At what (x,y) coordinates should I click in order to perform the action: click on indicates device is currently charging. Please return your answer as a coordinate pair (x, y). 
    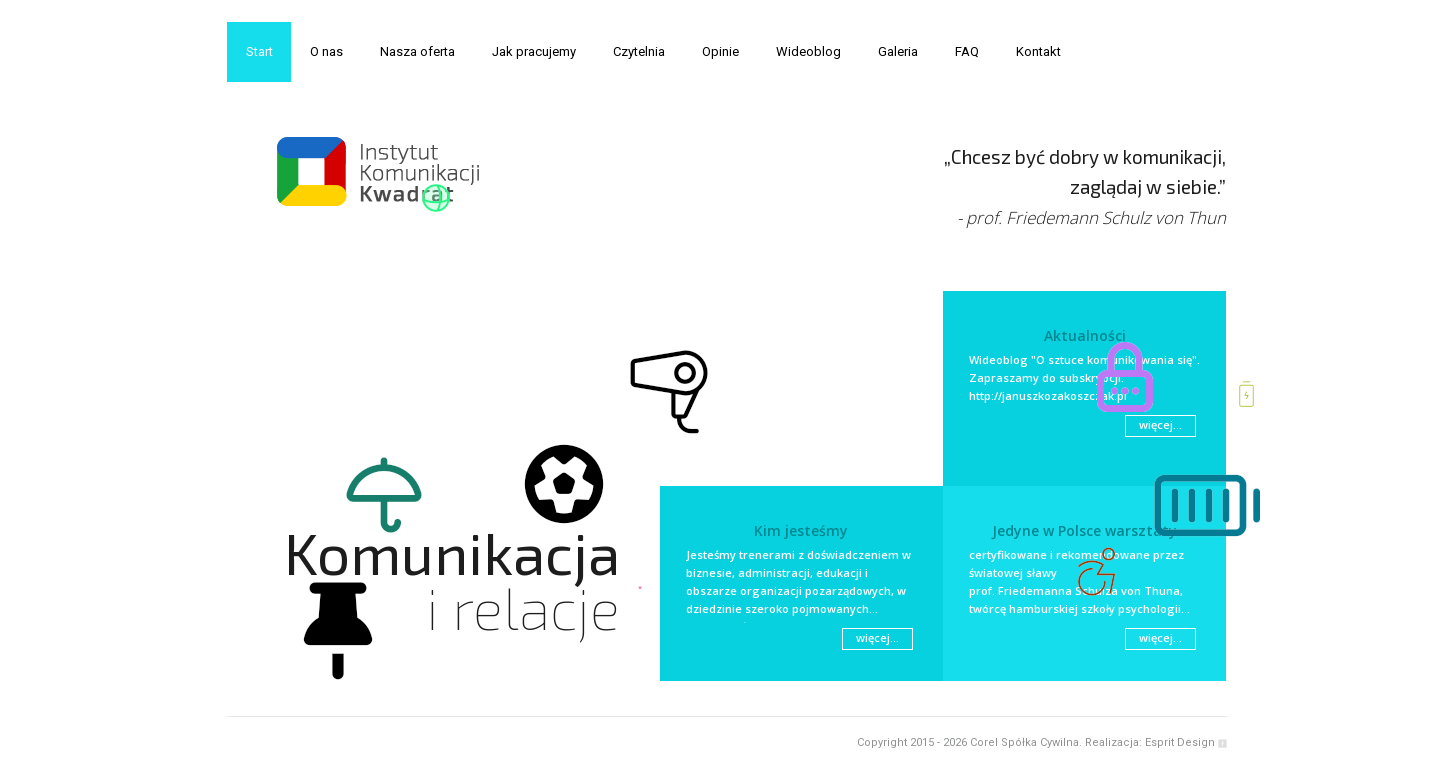
    Looking at the image, I should click on (1246, 394).